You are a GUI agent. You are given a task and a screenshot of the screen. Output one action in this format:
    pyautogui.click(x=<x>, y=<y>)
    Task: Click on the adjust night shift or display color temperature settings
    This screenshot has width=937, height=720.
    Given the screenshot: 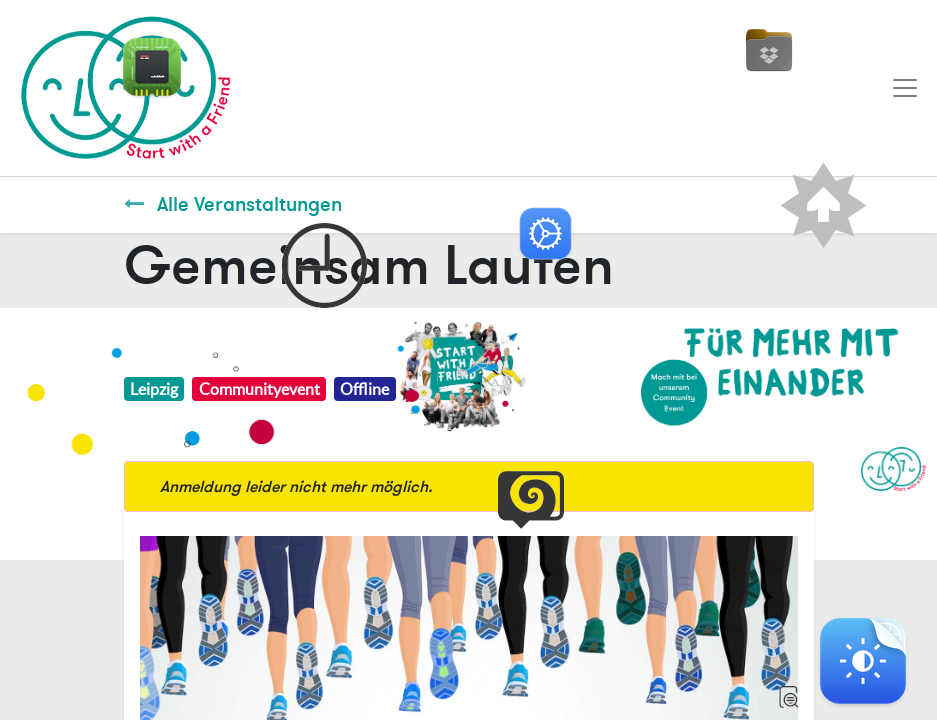 What is the action you would take?
    pyautogui.click(x=863, y=661)
    